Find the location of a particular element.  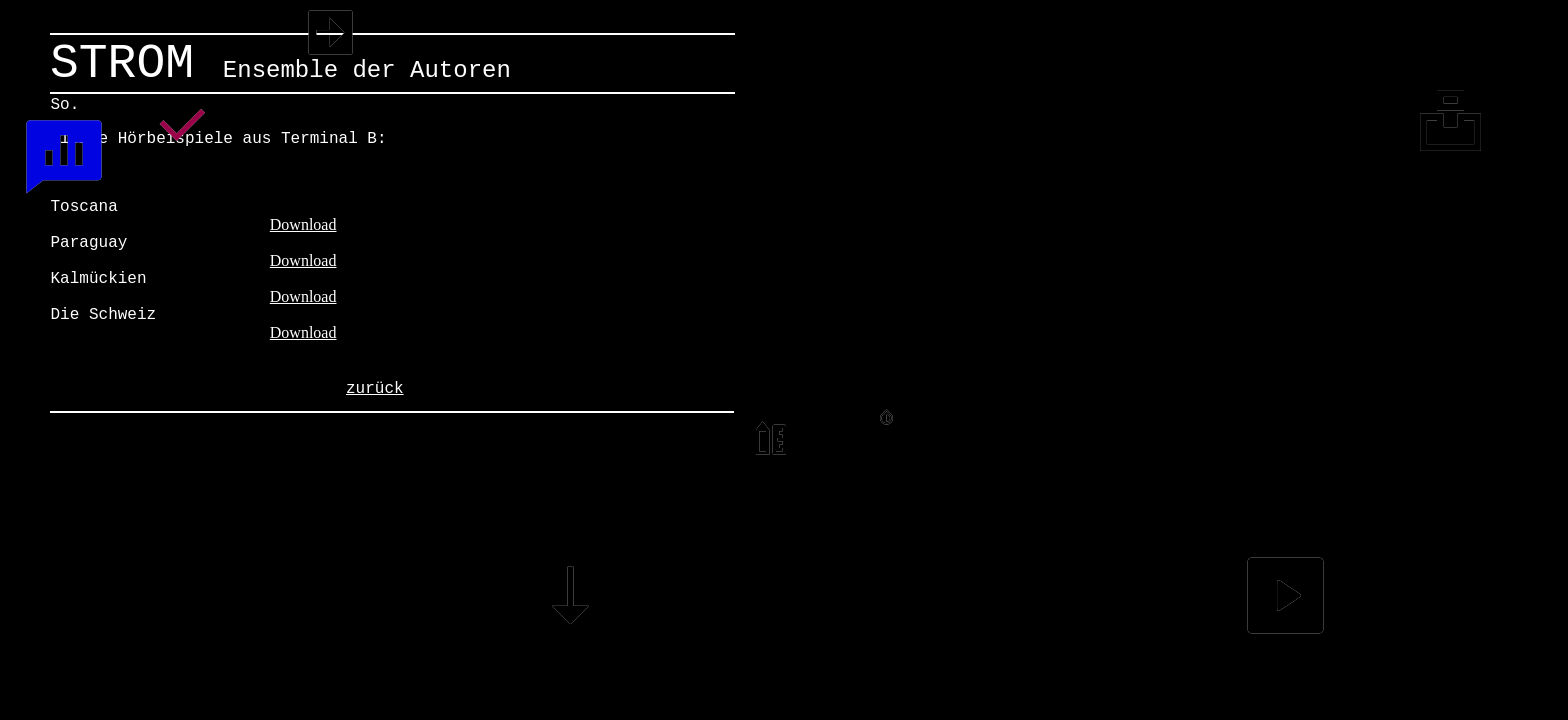

view poll results in a conversation is located at coordinates (64, 154).